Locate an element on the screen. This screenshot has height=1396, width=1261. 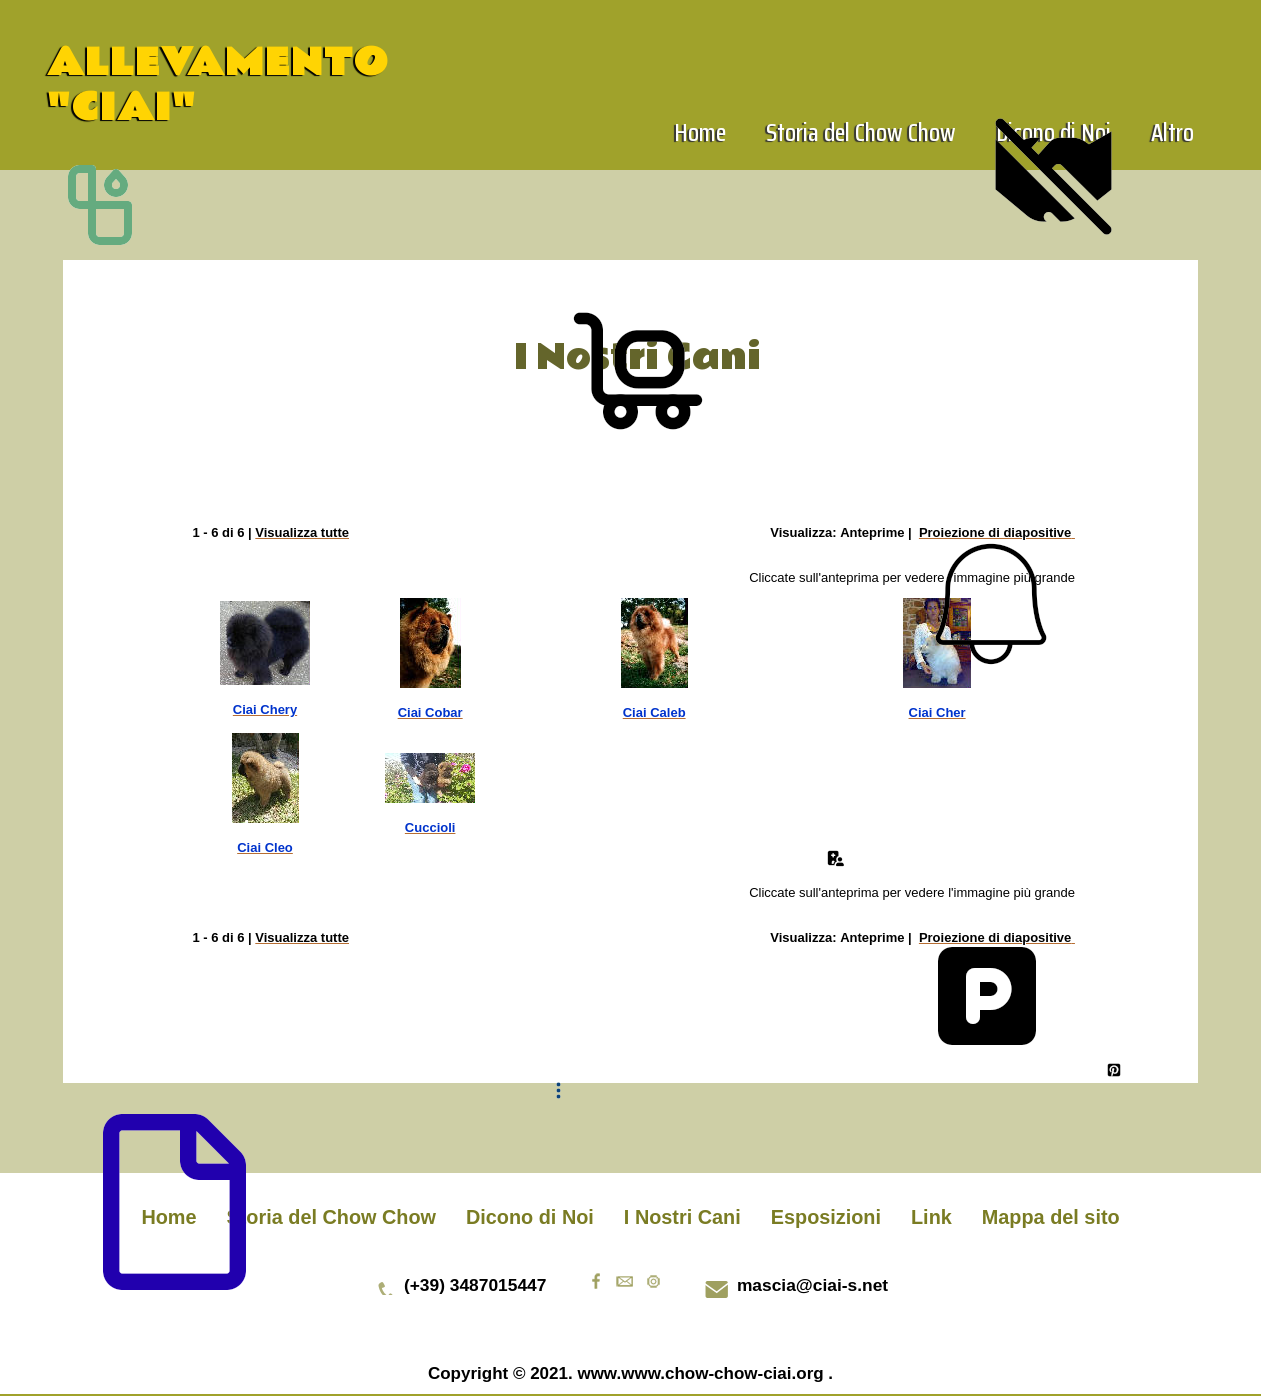
open Pinterest app is located at coordinates (1114, 1070).